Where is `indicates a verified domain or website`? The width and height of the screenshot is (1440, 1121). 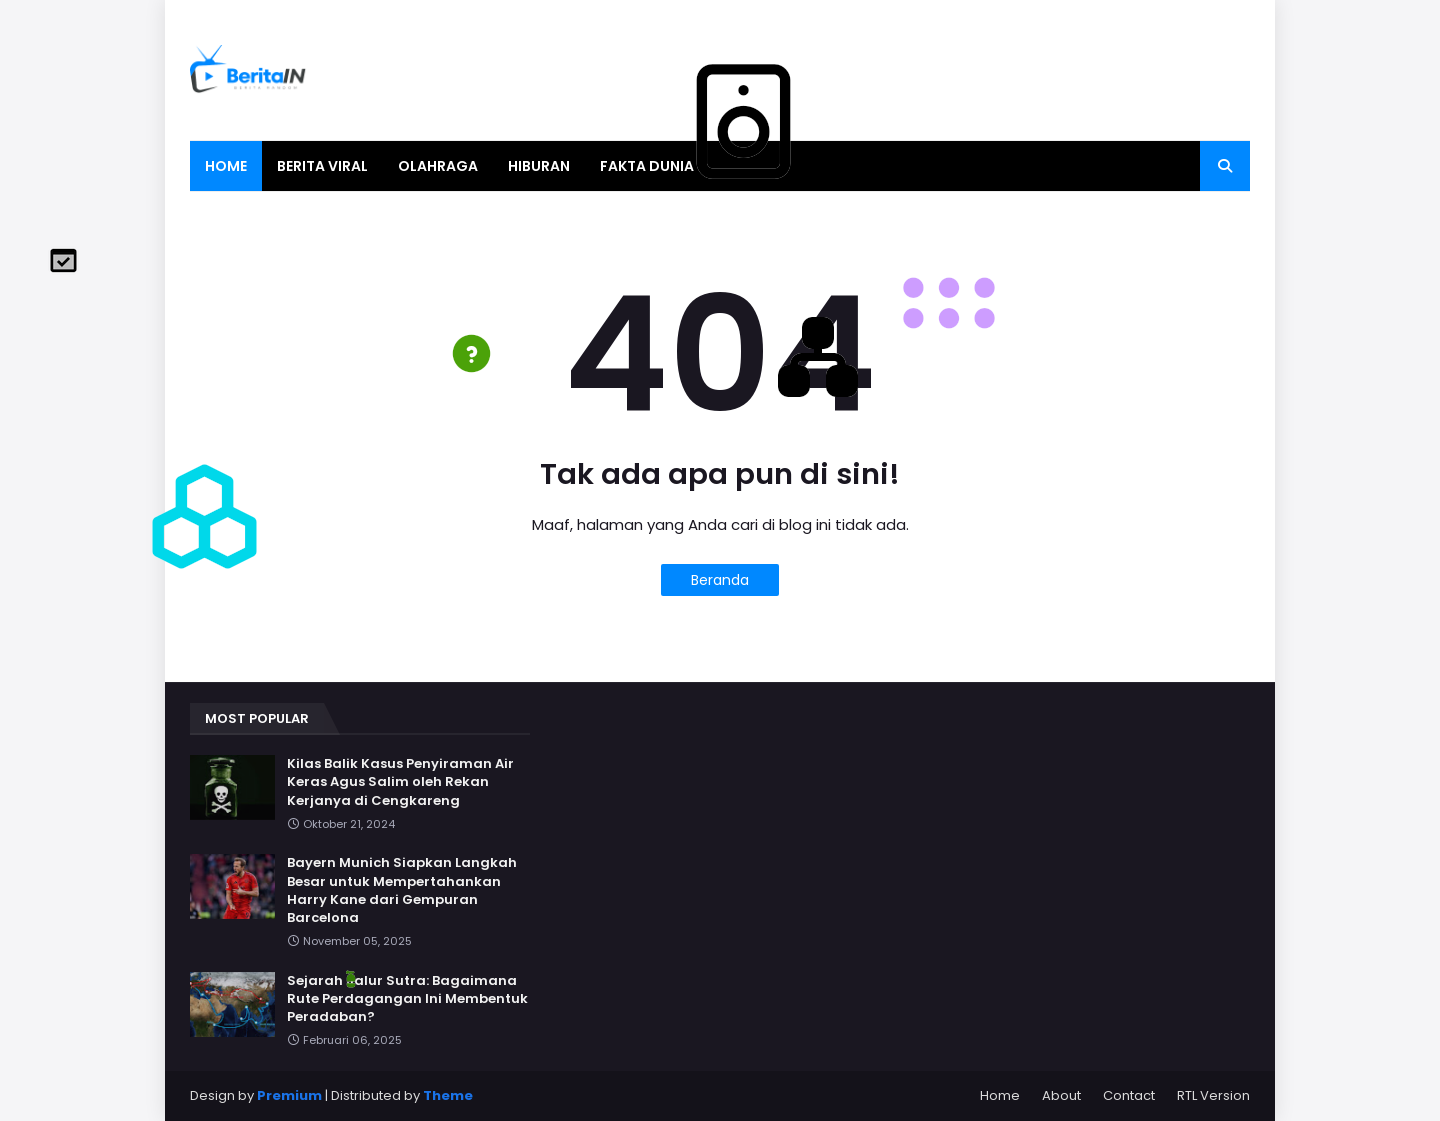 indicates a verified domain or website is located at coordinates (63, 260).